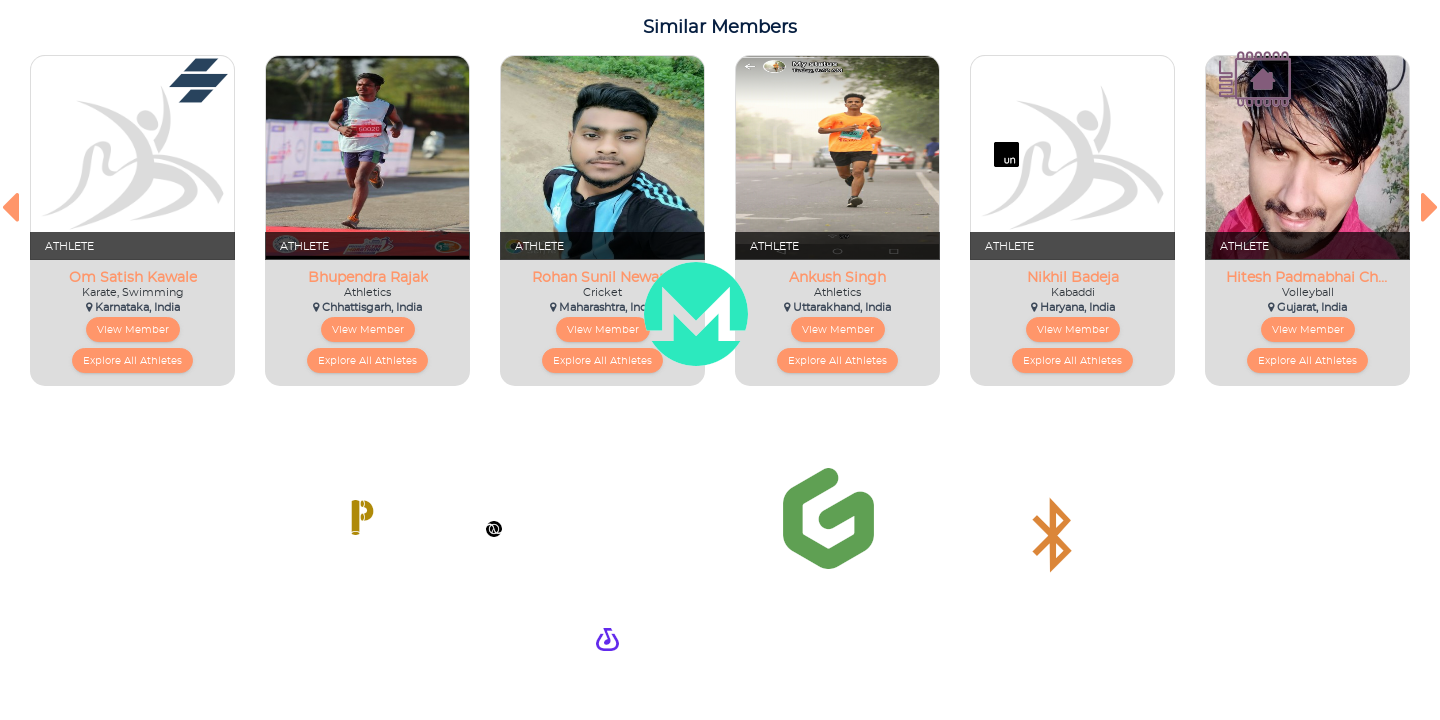 This screenshot has height=720, width=1440. Describe the element at coordinates (607, 639) in the screenshot. I see `open the BandLab music creation app` at that location.